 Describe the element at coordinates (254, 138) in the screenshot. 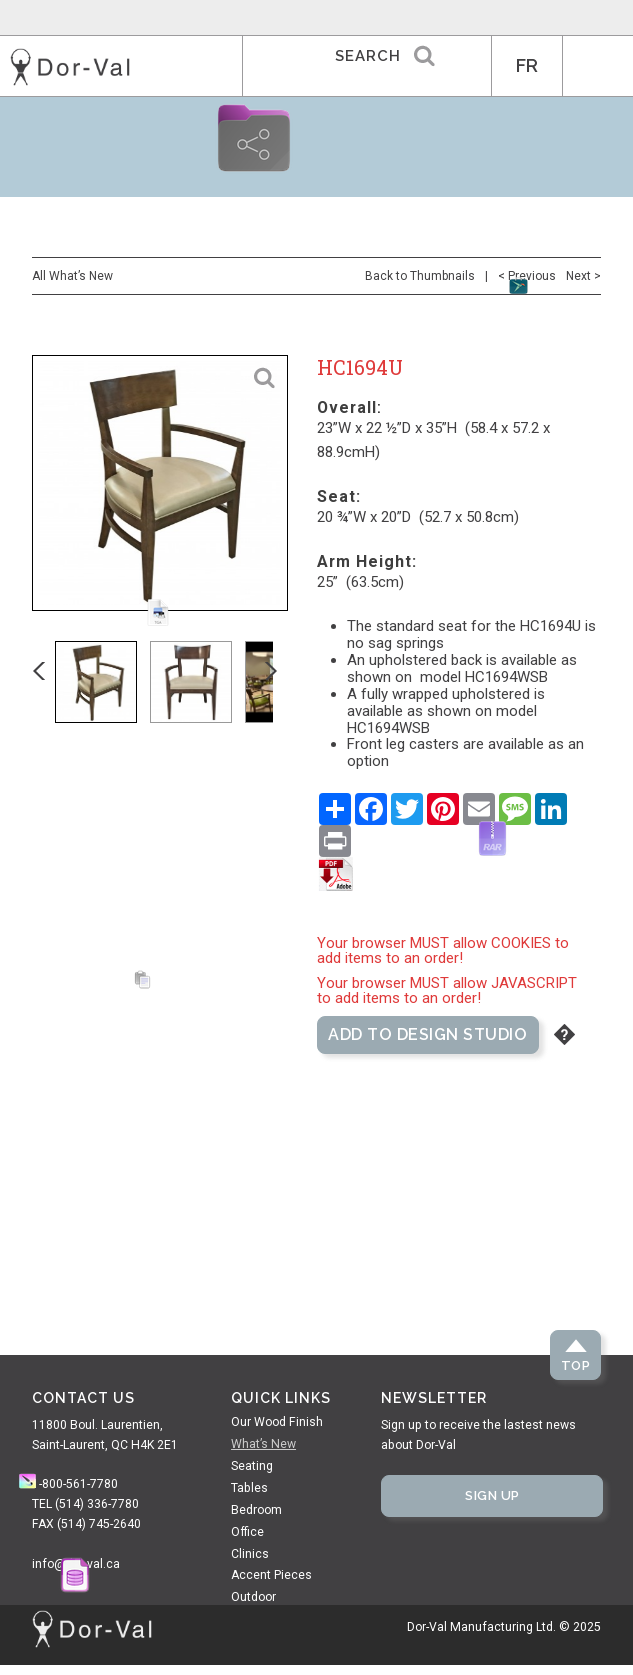

I see `open your public shared folder` at that location.